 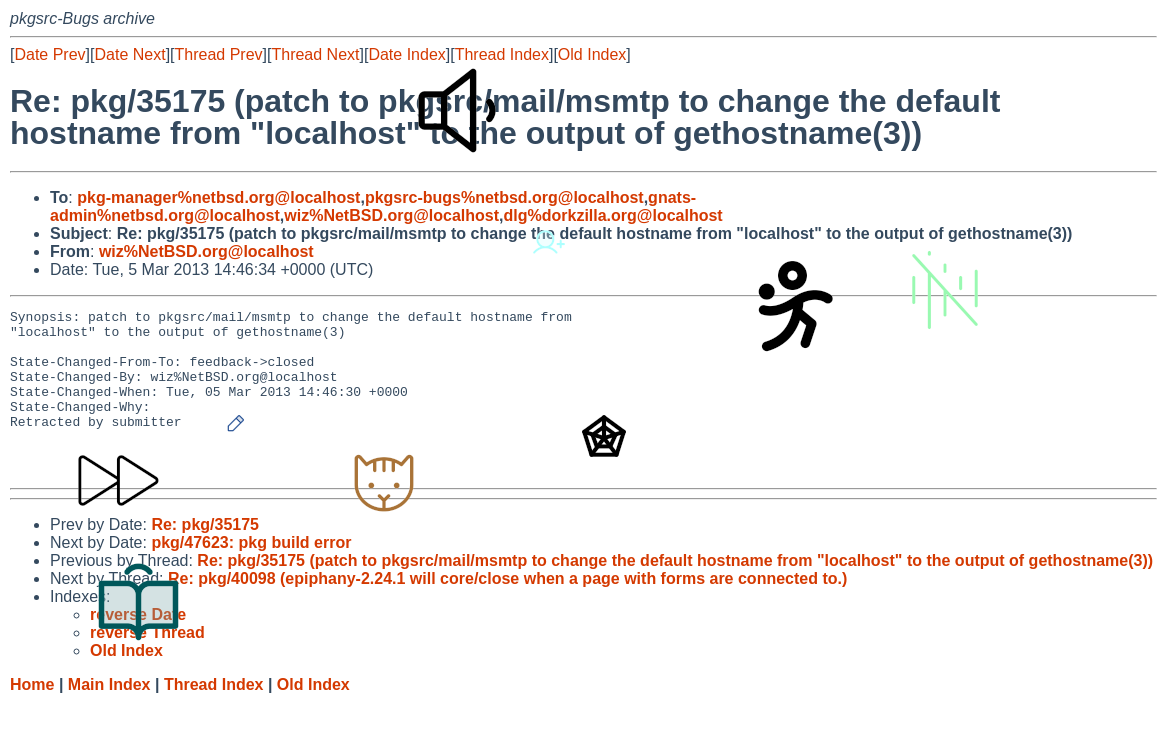 What do you see at coordinates (792, 304) in the screenshot?
I see `access throwing or toss-related sports activities` at bounding box center [792, 304].